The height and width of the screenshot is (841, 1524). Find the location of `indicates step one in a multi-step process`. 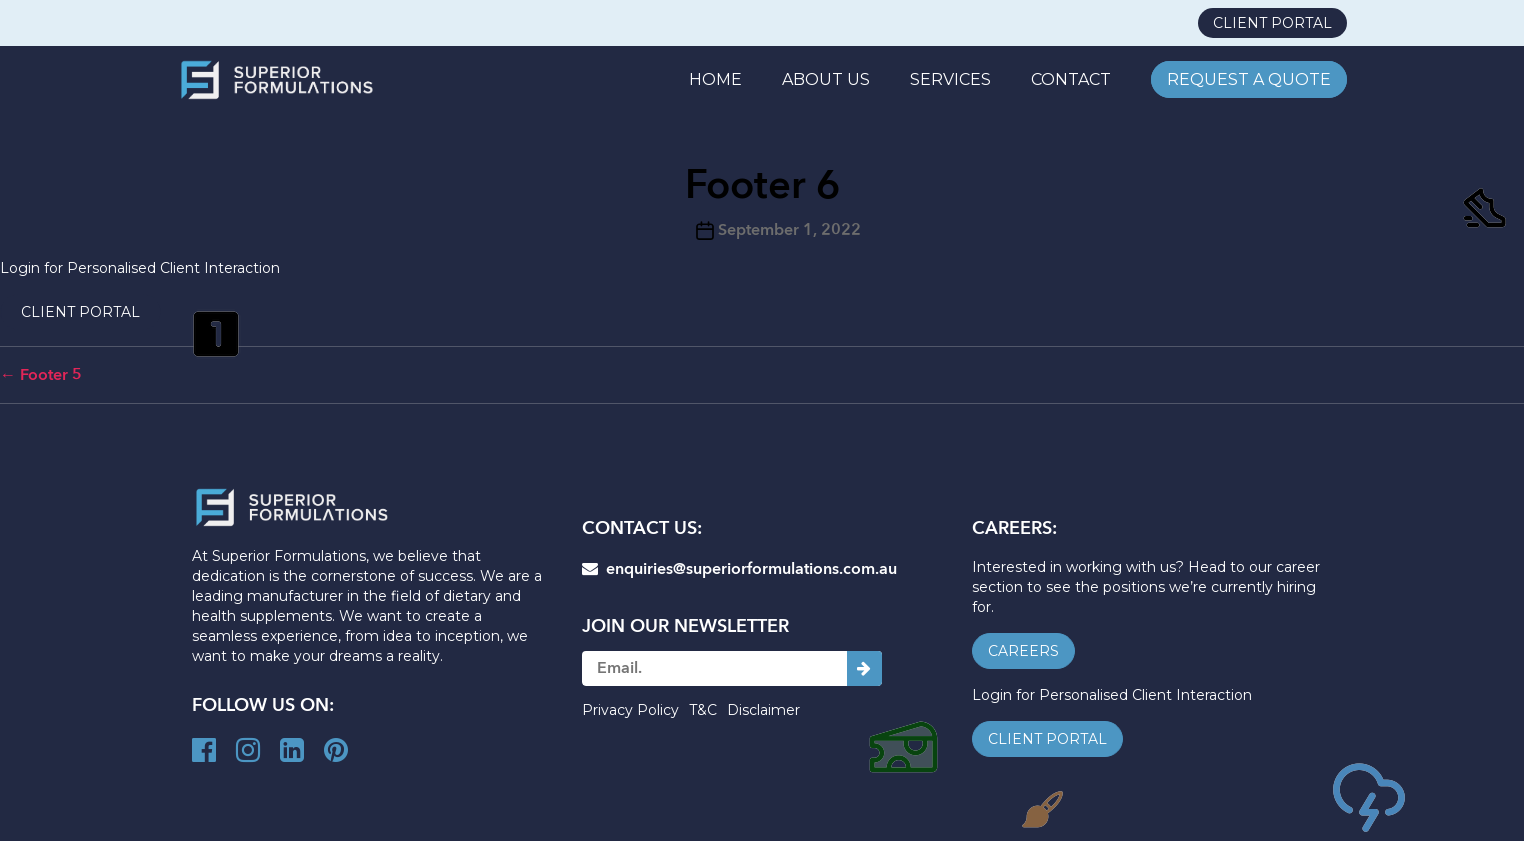

indicates step one in a multi-step process is located at coordinates (216, 334).